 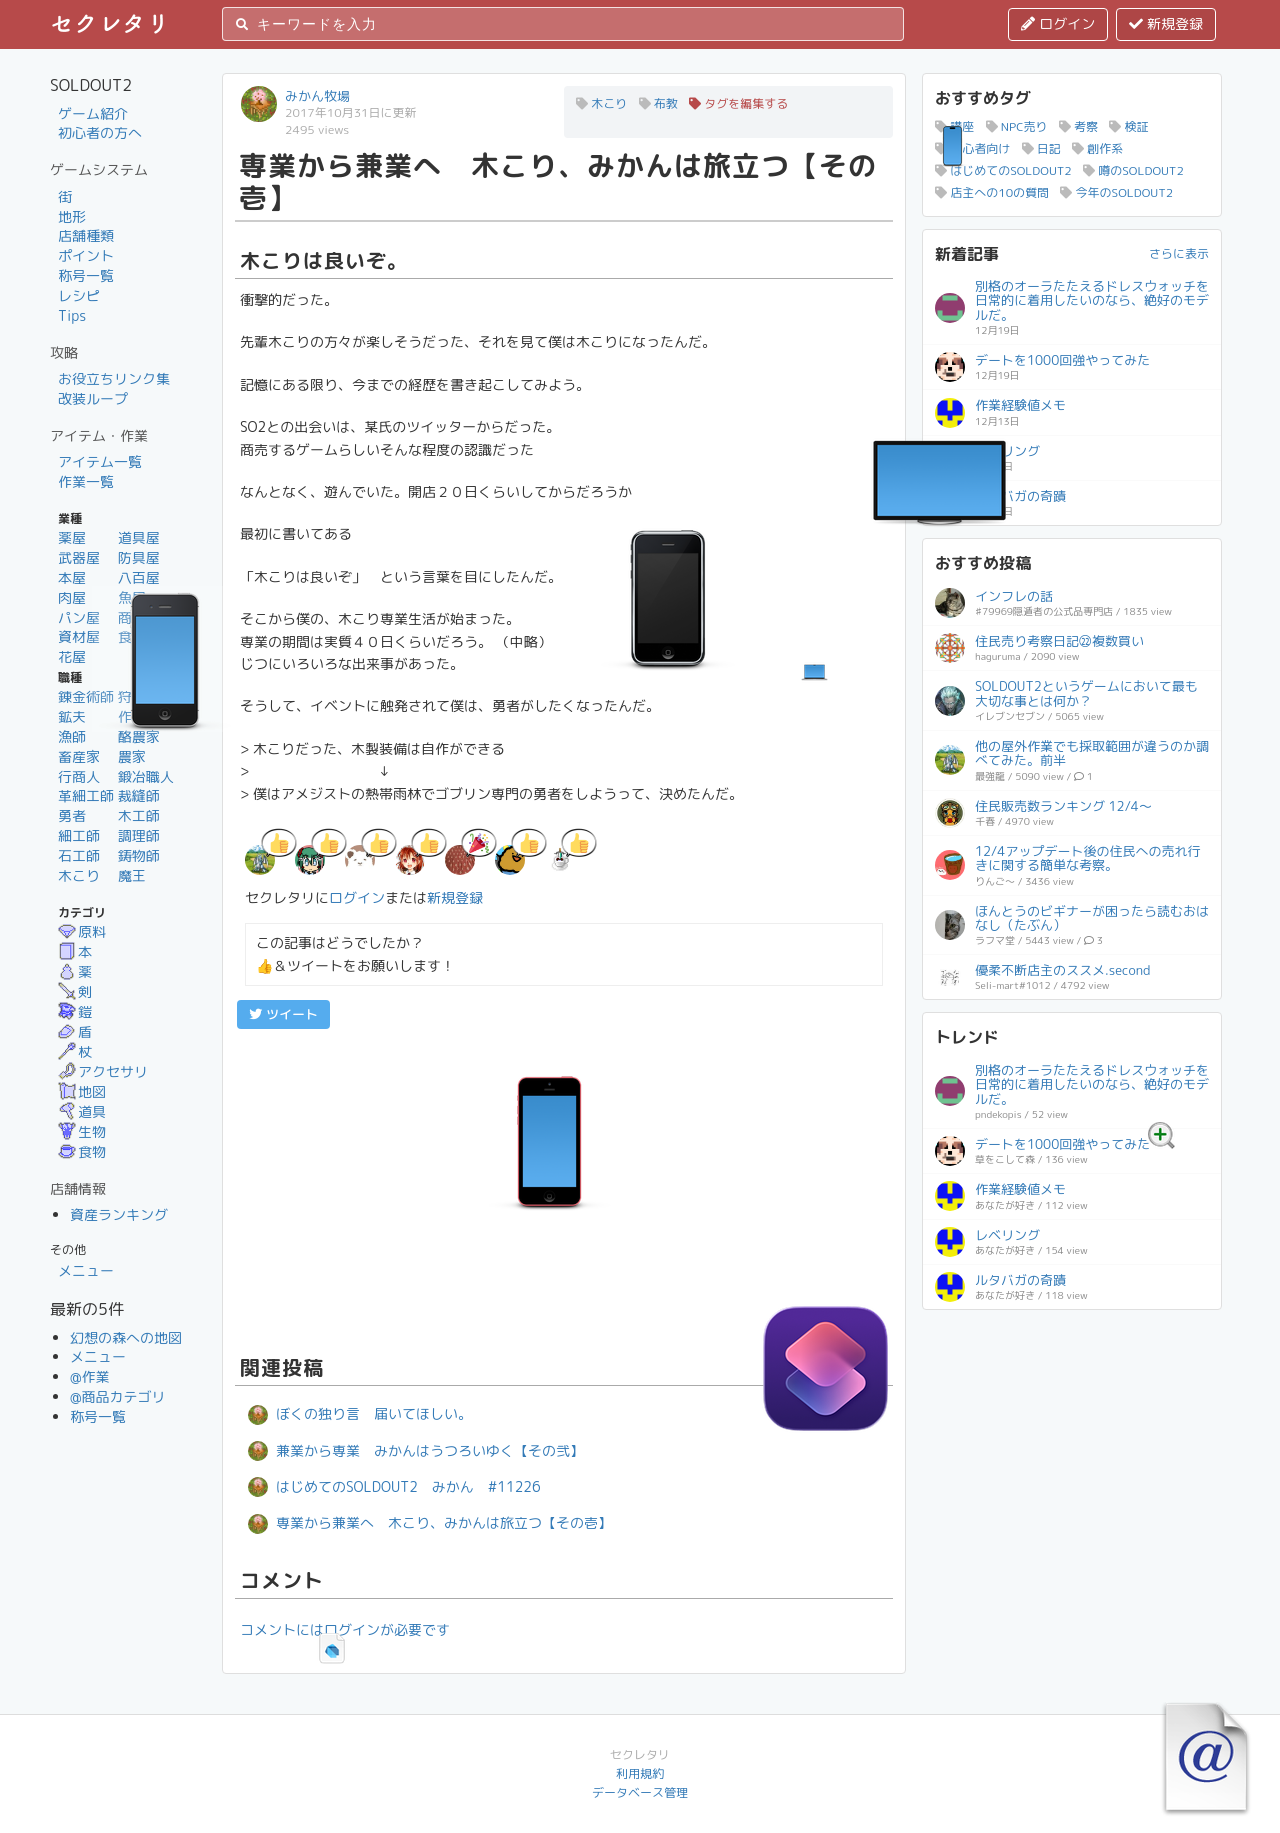 I want to click on represents this macbook pro in system settings or about this mac, so click(x=814, y=671).